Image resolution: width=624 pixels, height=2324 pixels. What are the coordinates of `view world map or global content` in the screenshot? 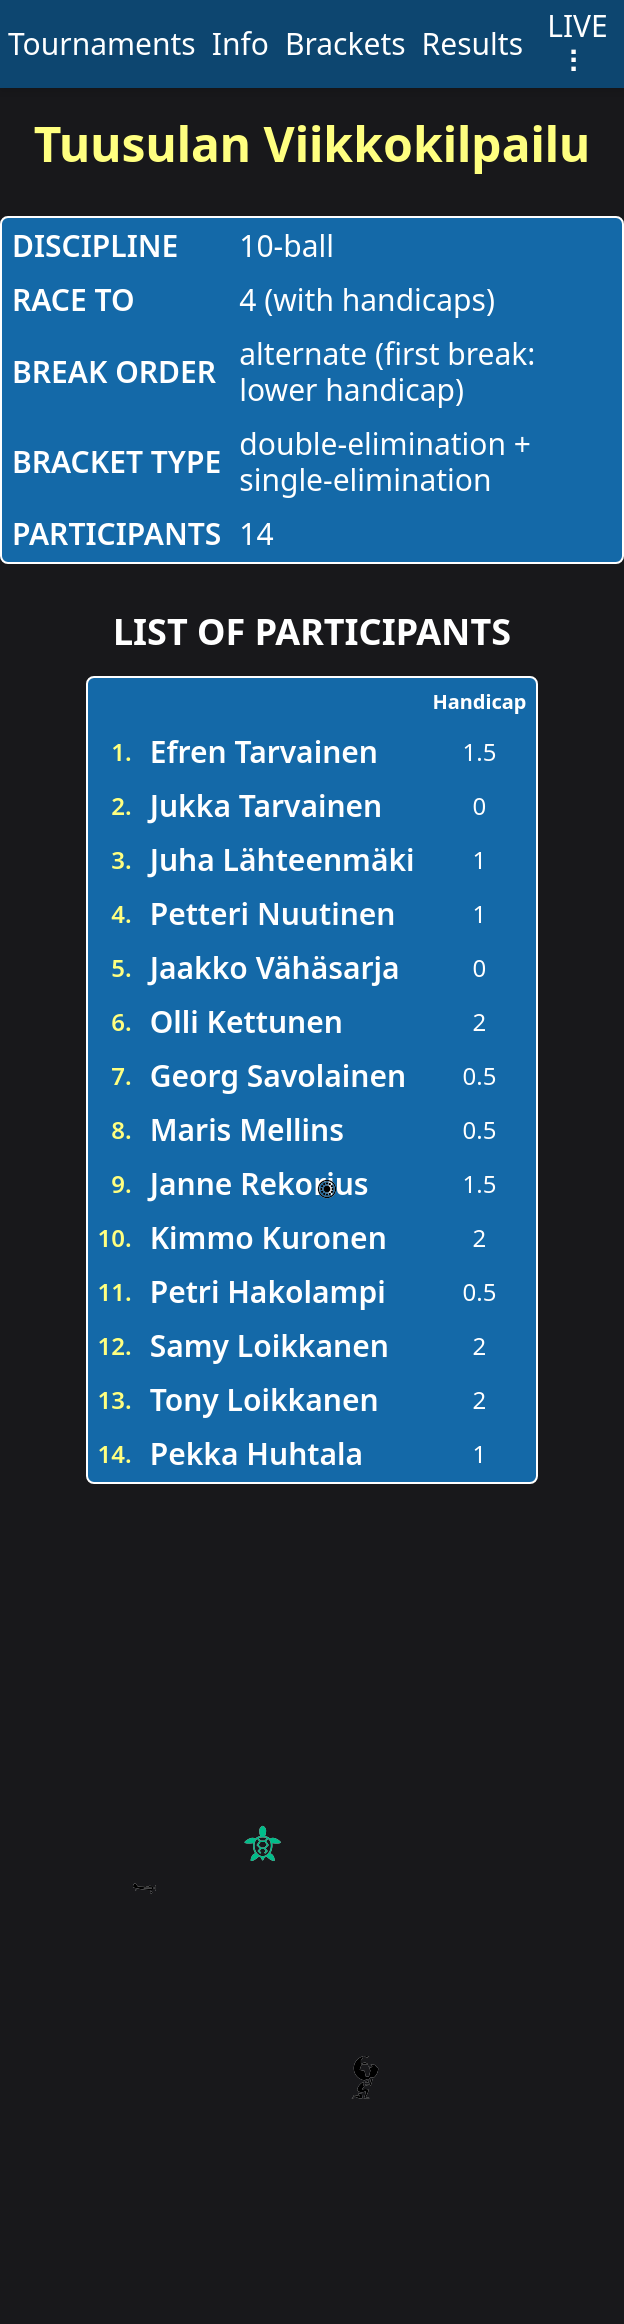 It's located at (366, 2077).